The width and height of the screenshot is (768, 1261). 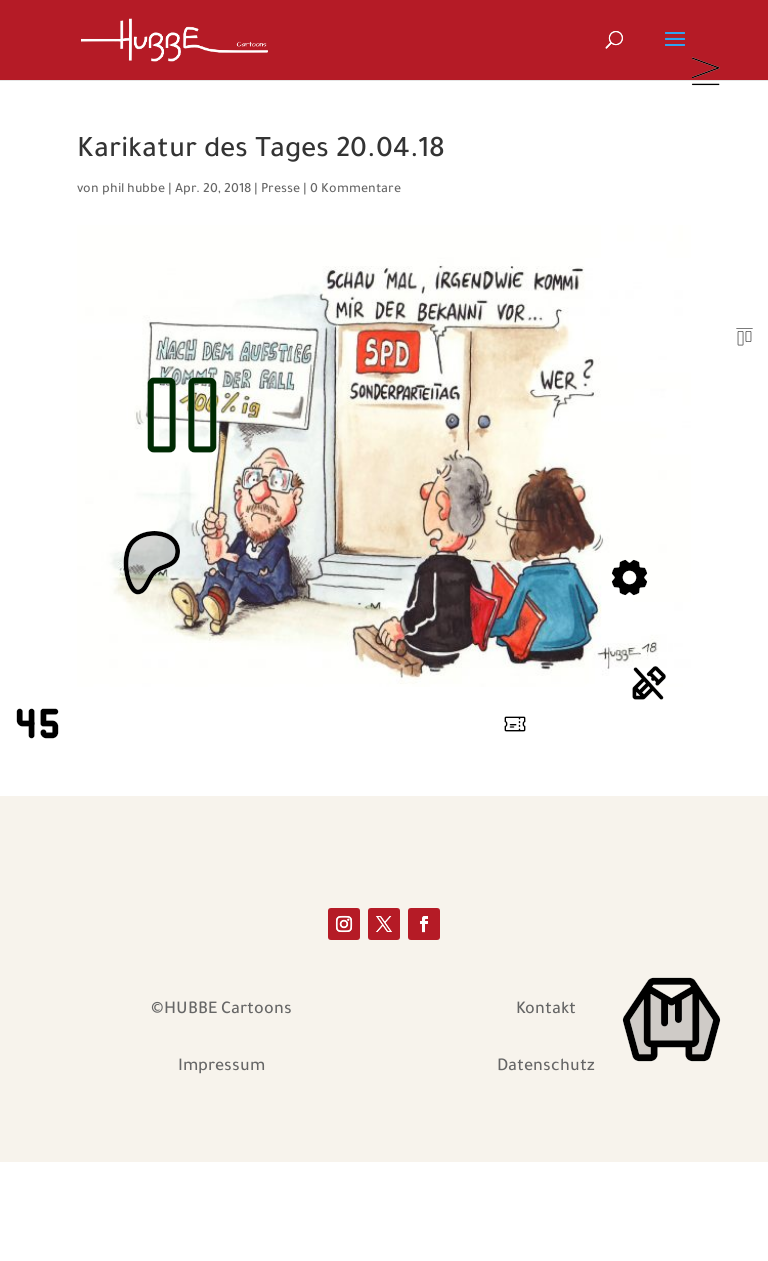 I want to click on align selected objects to the top edge, so click(x=744, y=336).